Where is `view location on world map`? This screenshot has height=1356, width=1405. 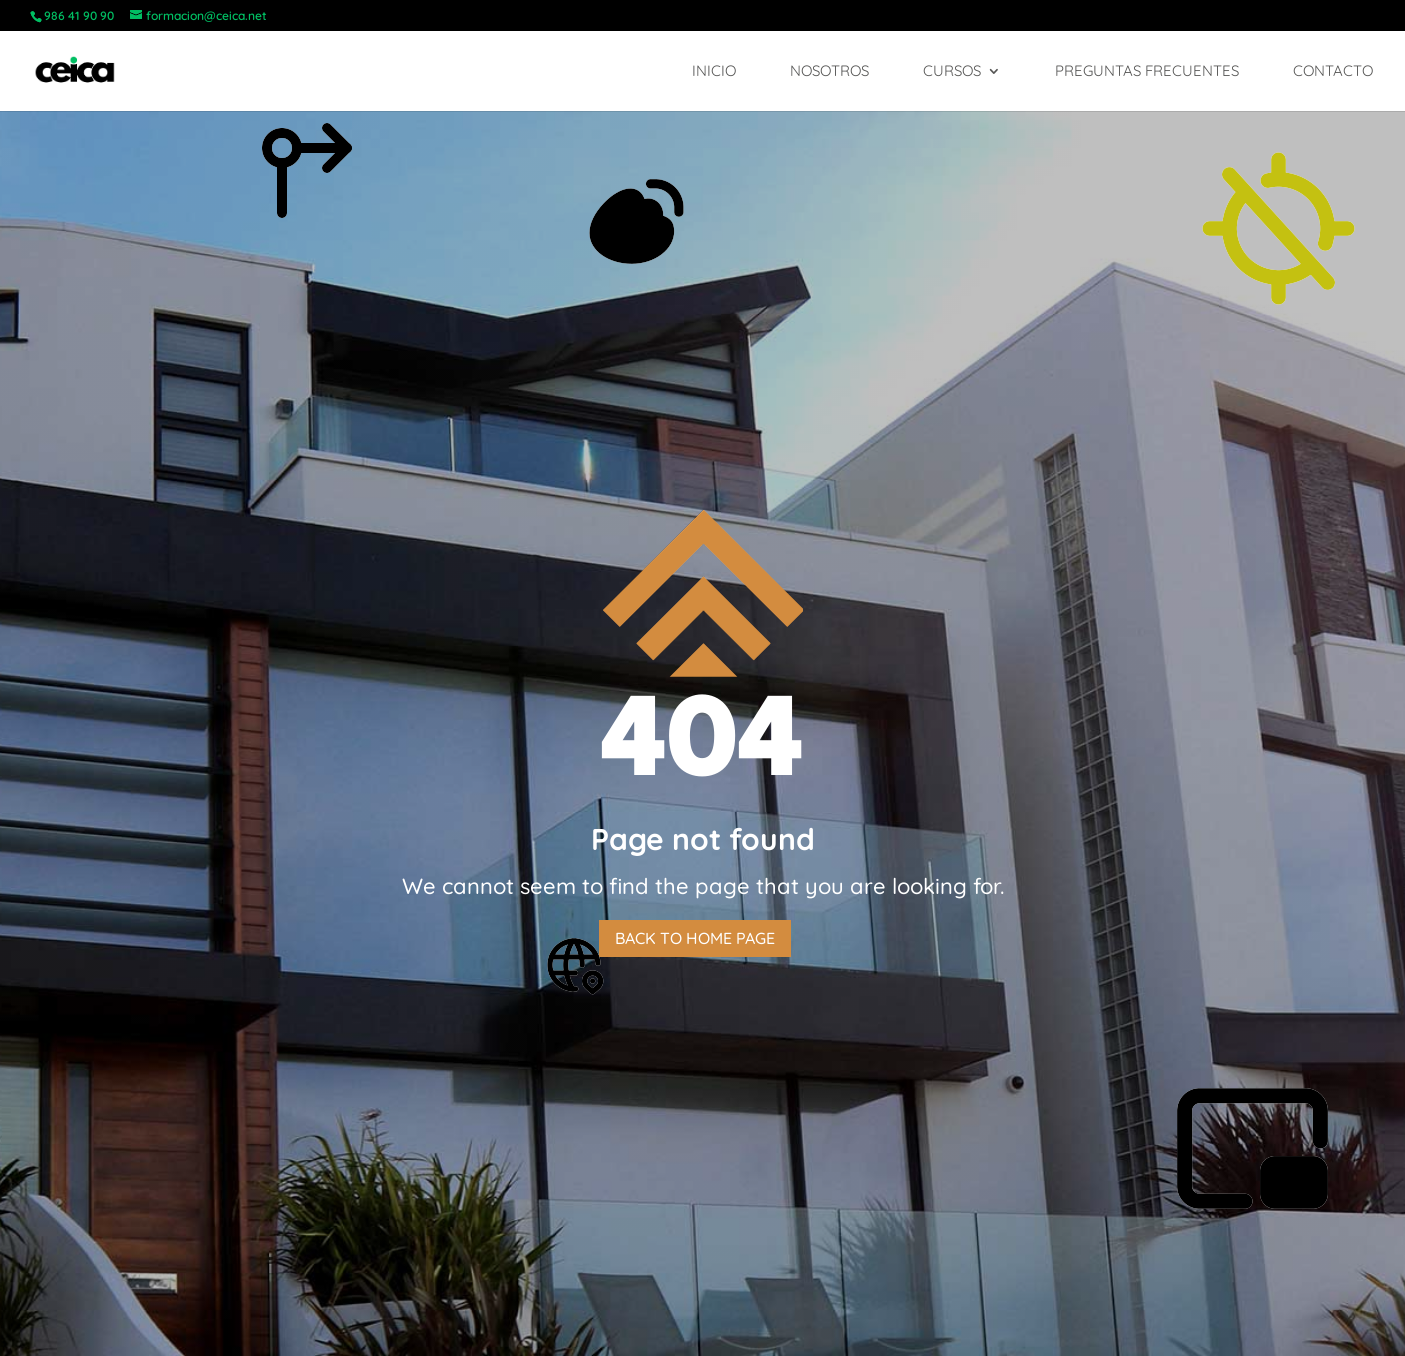
view location on world map is located at coordinates (574, 965).